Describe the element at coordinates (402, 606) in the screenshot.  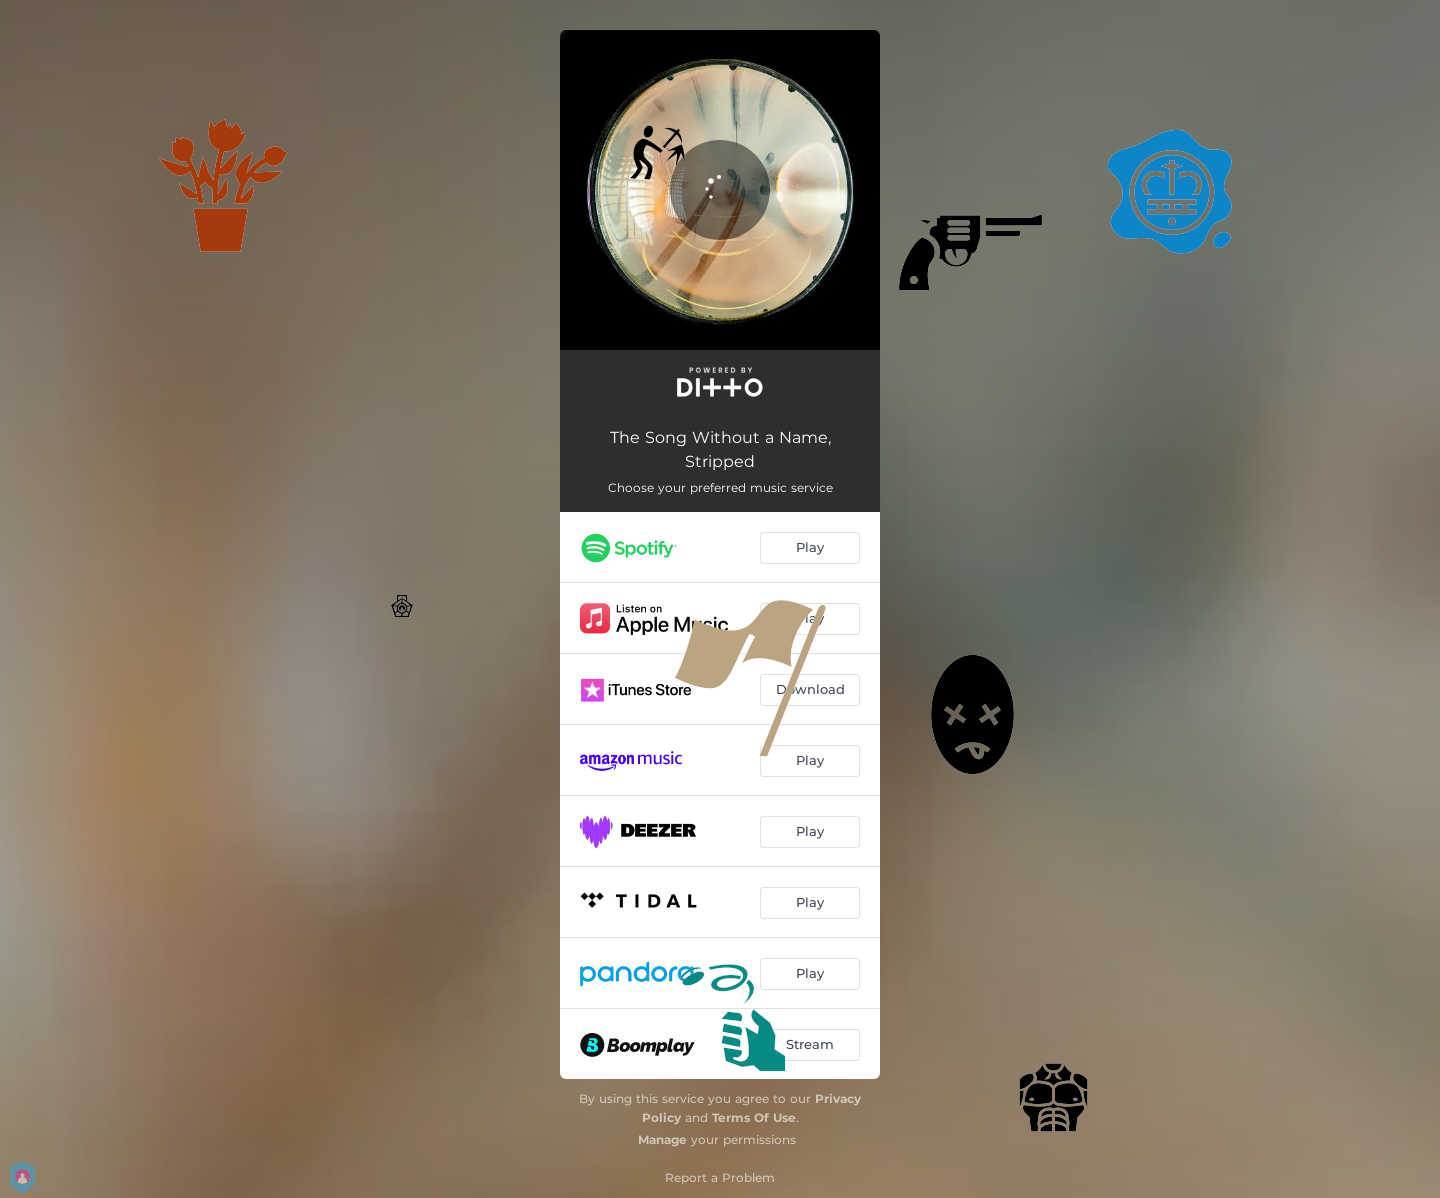
I see `a lantern or light source item in a game inventory` at that location.